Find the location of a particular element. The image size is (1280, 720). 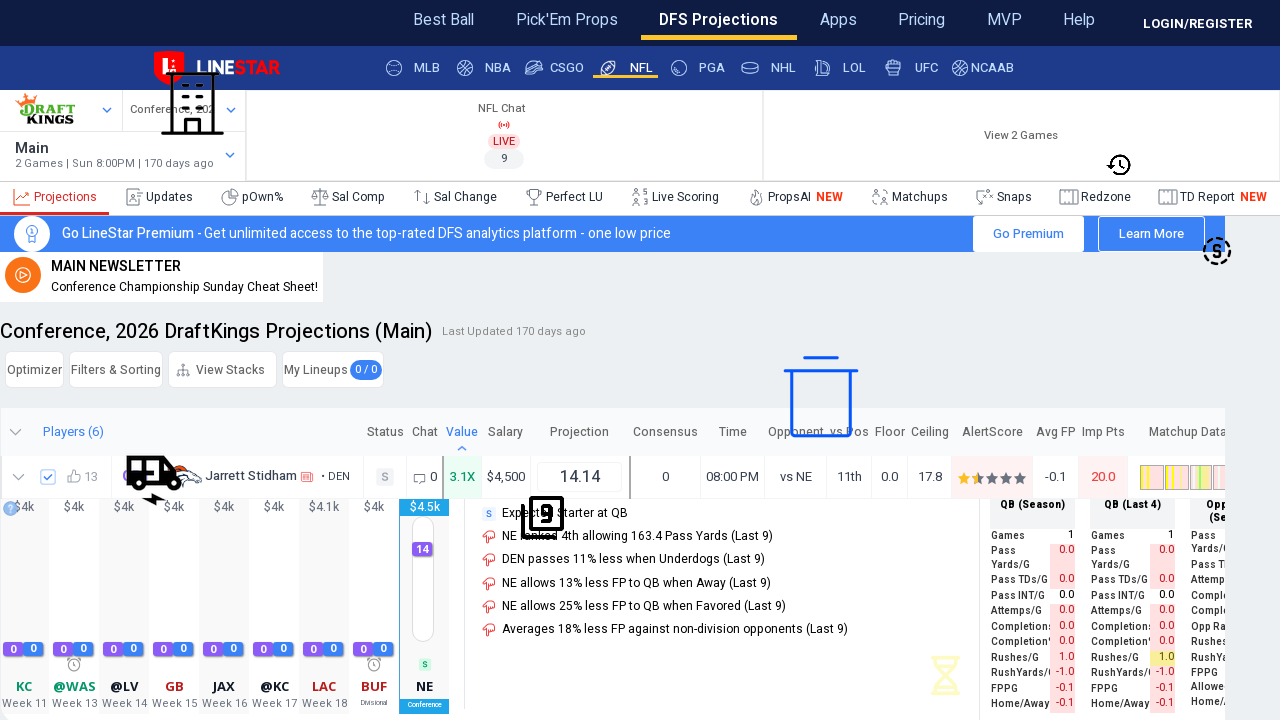

select electric rickshaw as transport option is located at coordinates (154, 478).